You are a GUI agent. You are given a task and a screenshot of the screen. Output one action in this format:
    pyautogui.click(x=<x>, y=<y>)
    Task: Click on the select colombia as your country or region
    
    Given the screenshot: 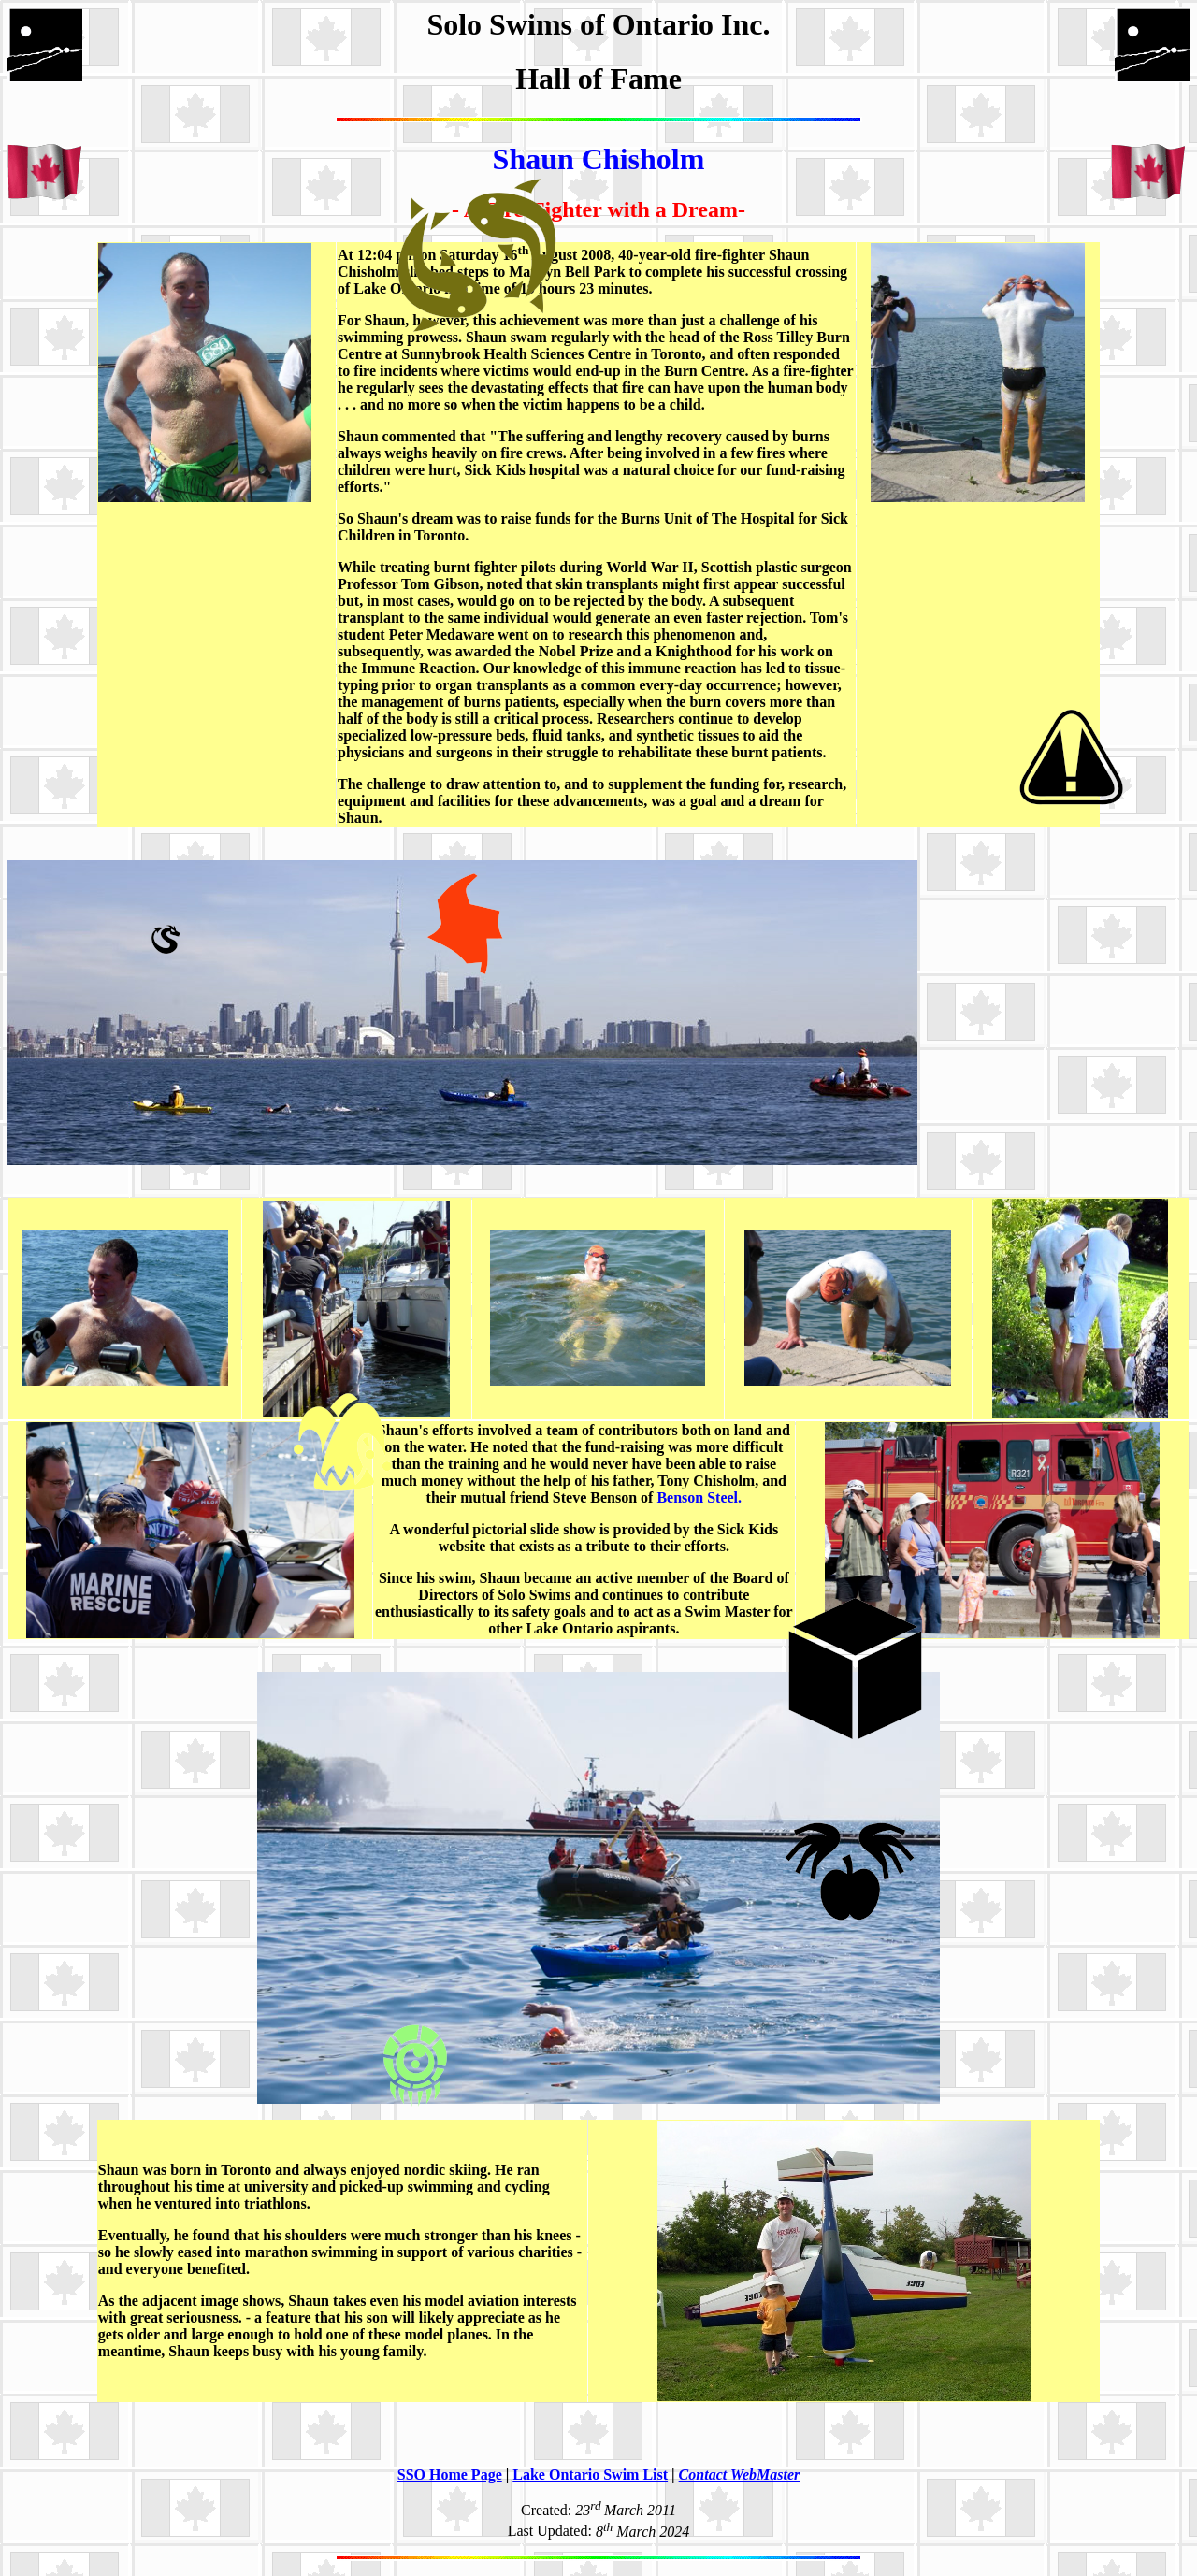 What is the action you would take?
    pyautogui.click(x=465, y=924)
    